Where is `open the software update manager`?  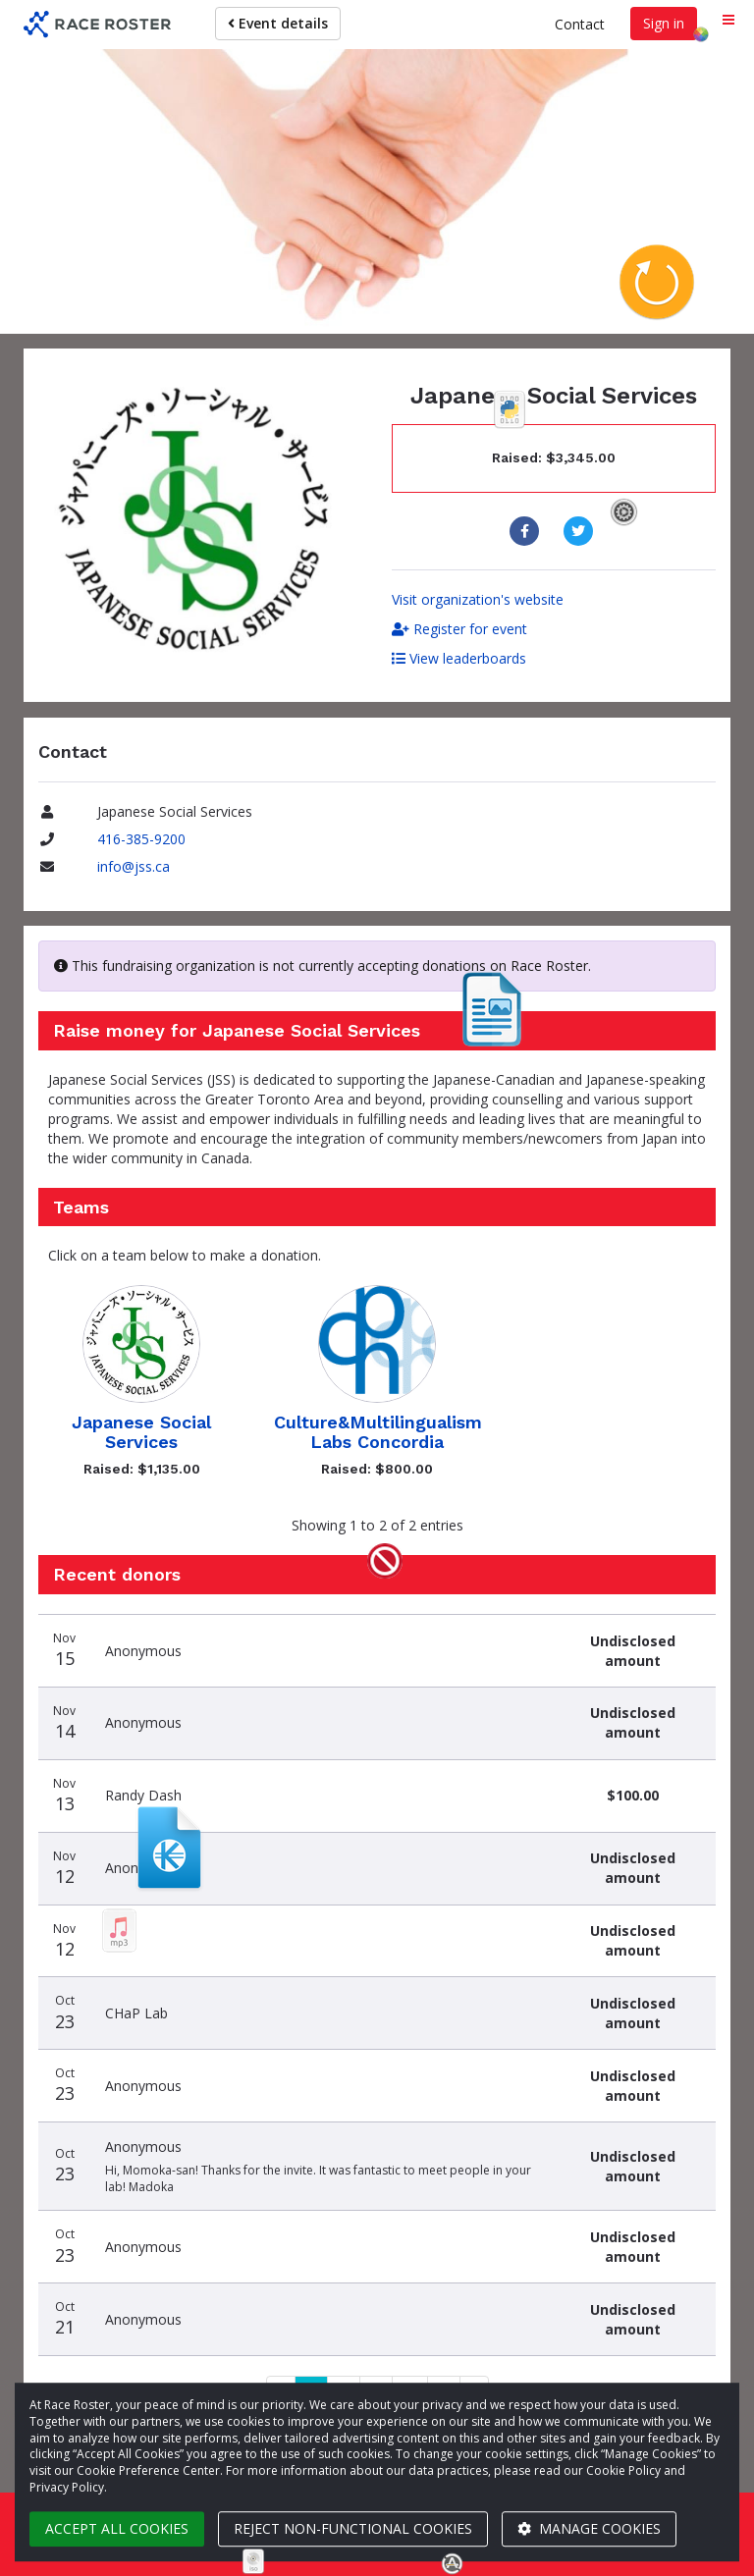
open the software update manager is located at coordinates (452, 2563).